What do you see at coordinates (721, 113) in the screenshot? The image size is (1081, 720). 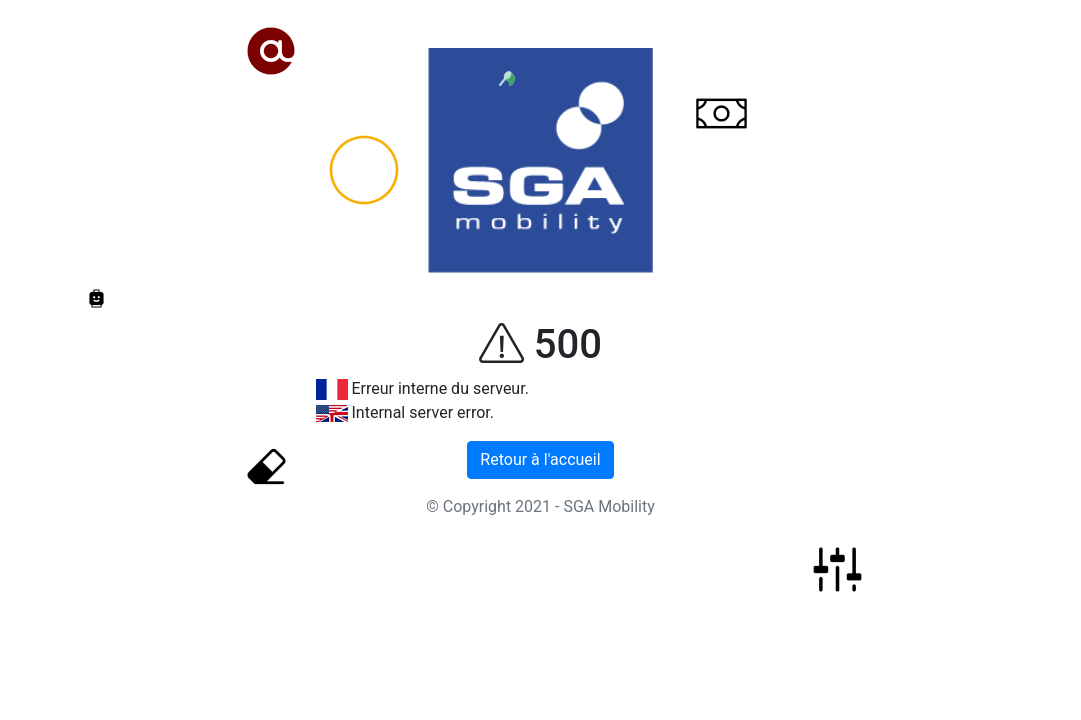 I see `view your account balance` at bounding box center [721, 113].